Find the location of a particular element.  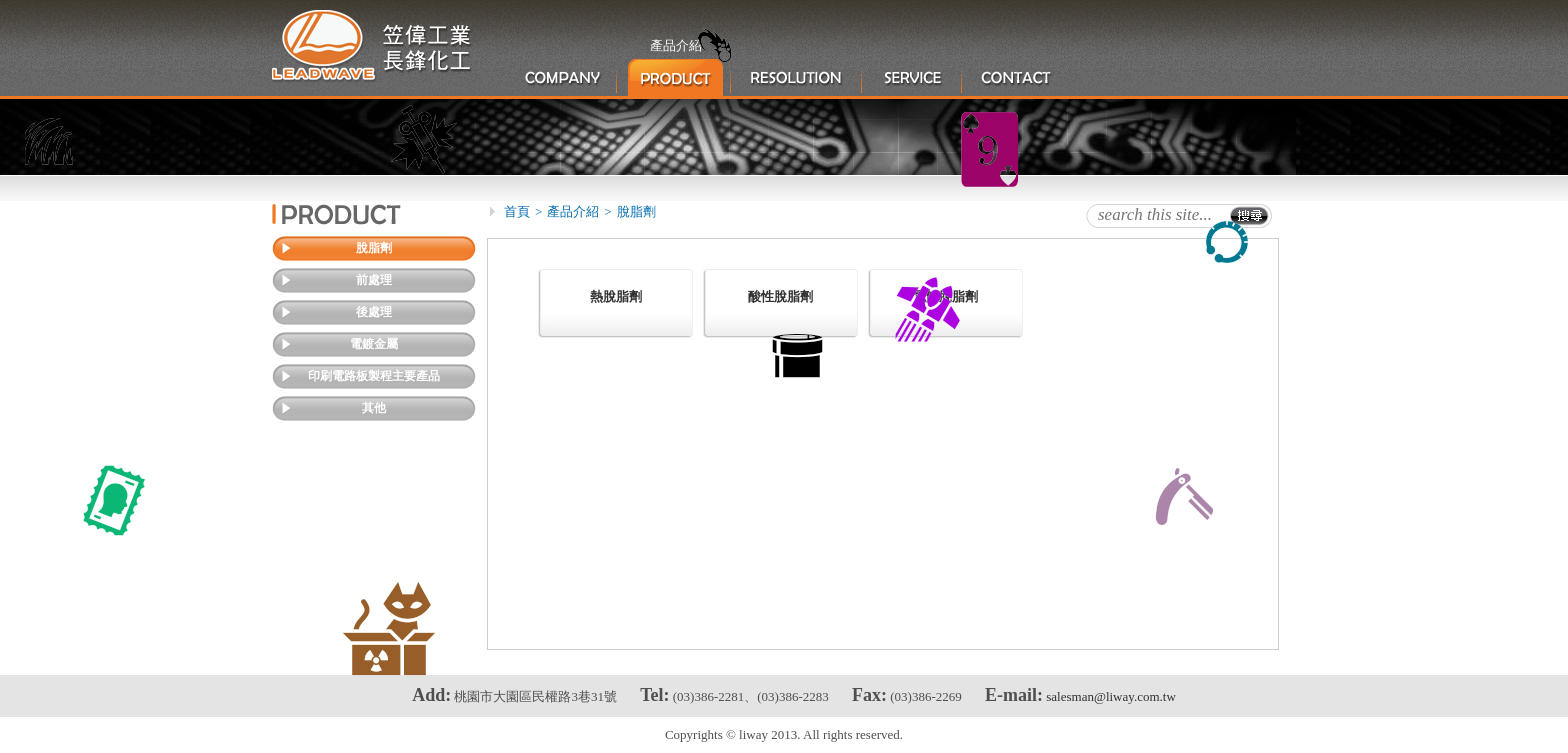

send a letter or mail item is located at coordinates (113, 500).